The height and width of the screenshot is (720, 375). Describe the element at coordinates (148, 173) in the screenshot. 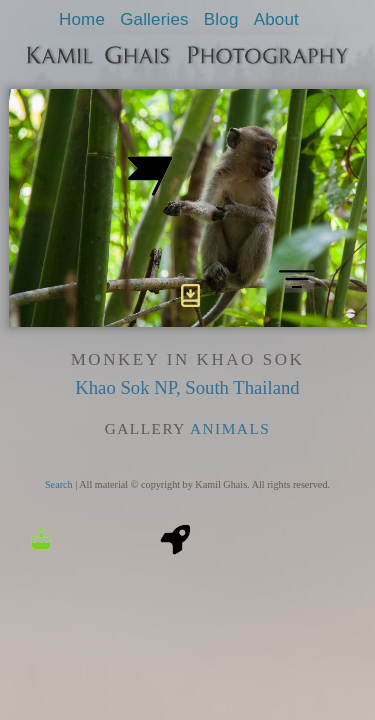

I see `flag or mark an item for follow-up` at that location.